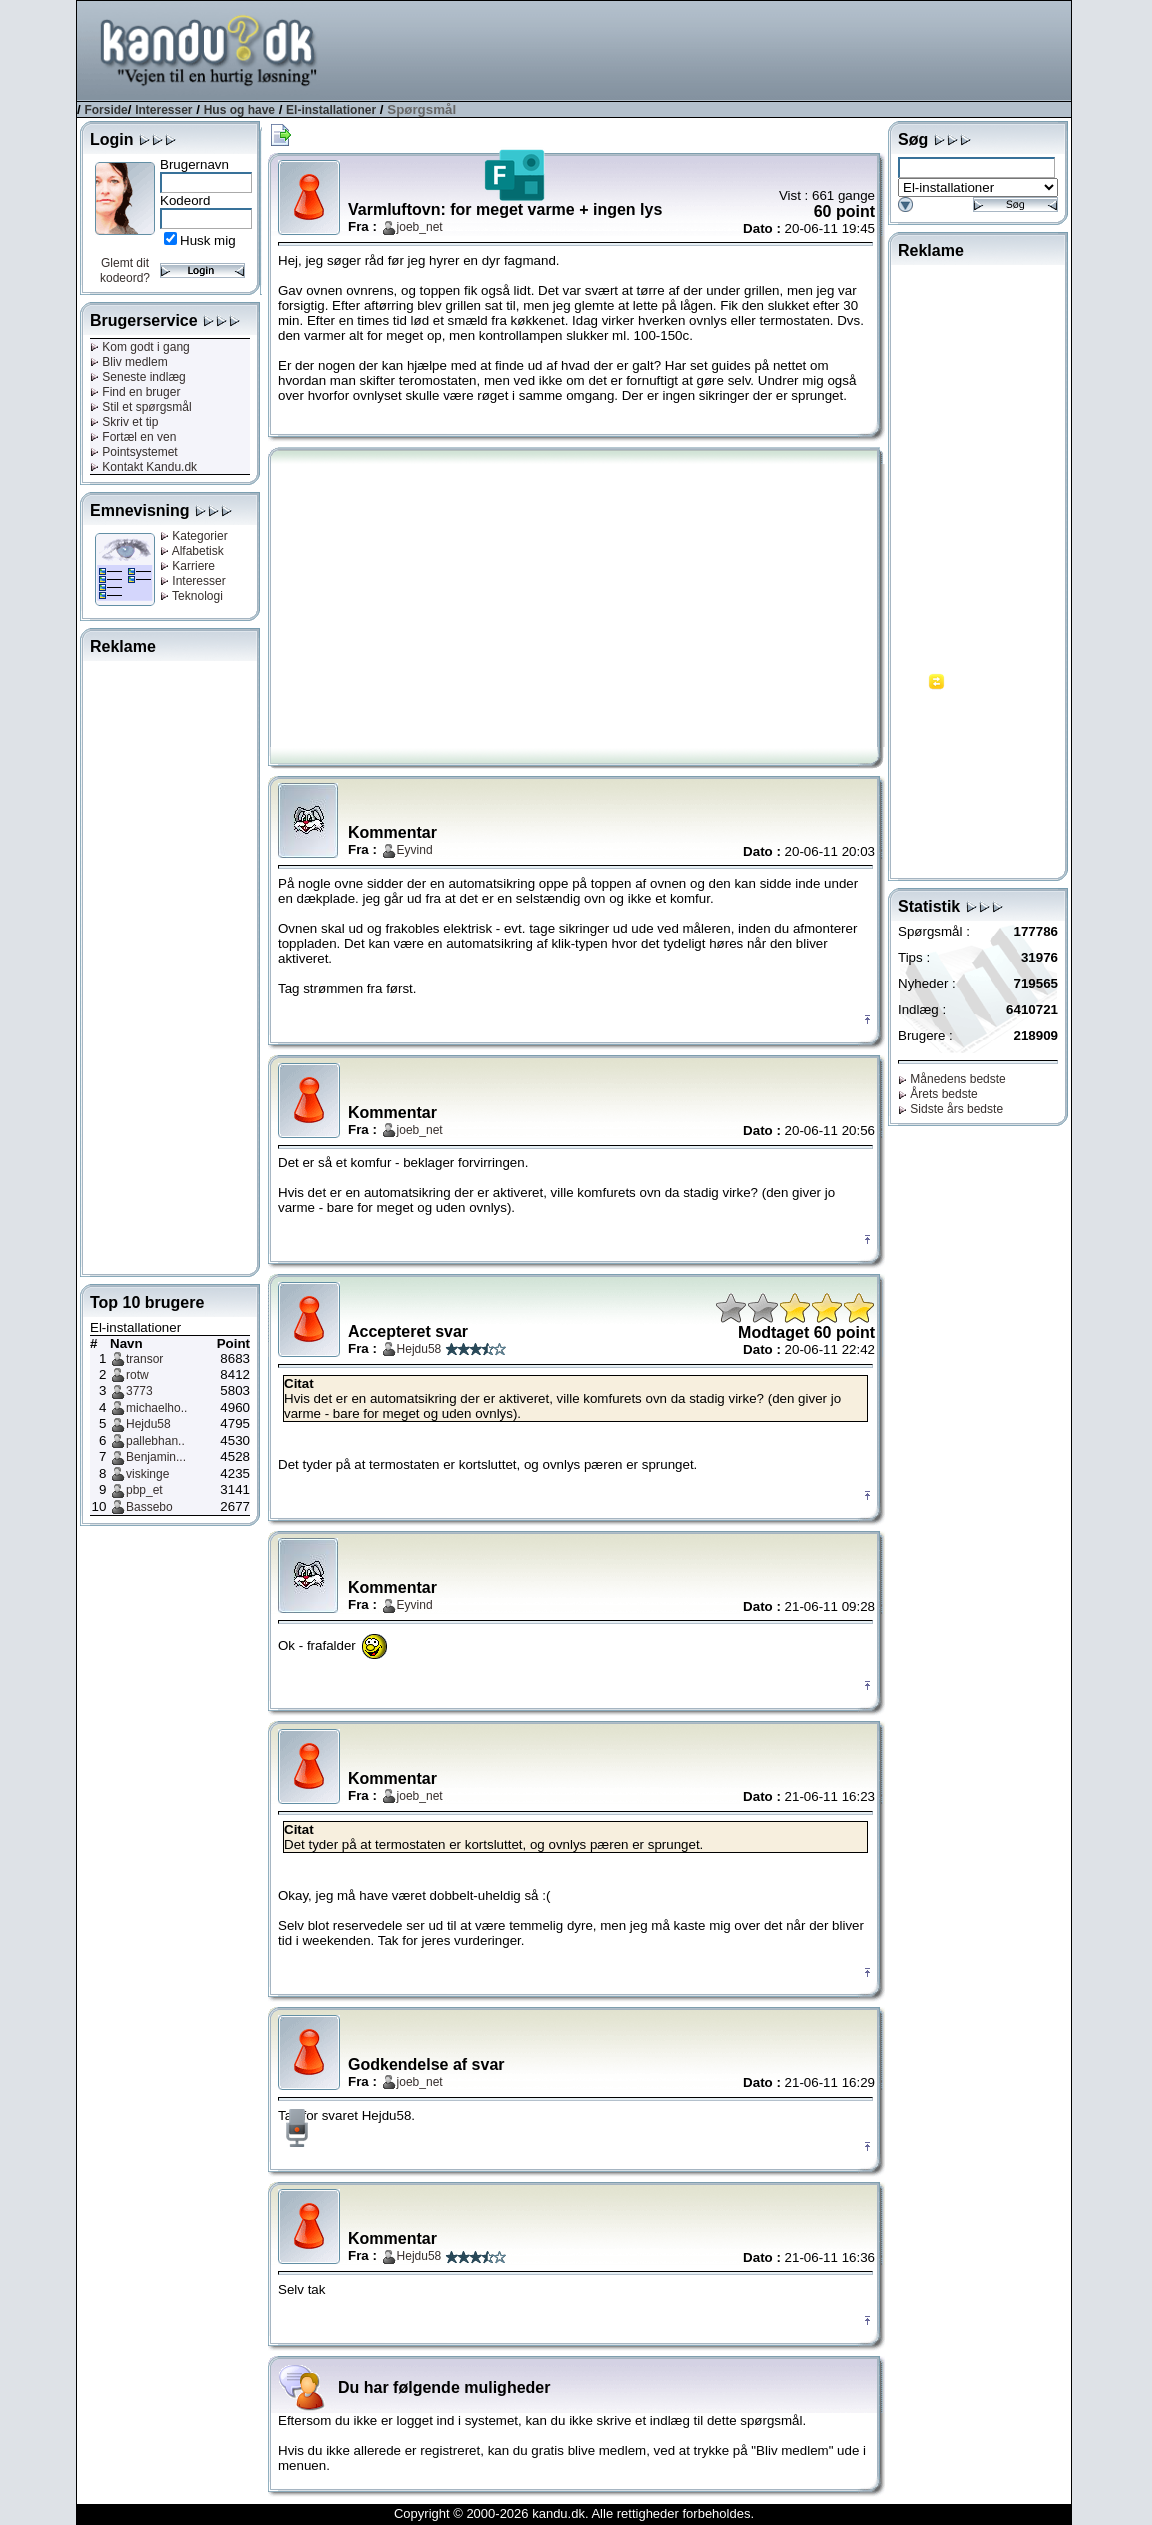 The image size is (1152, 2525). I want to click on switch to a different user account, so click(936, 681).